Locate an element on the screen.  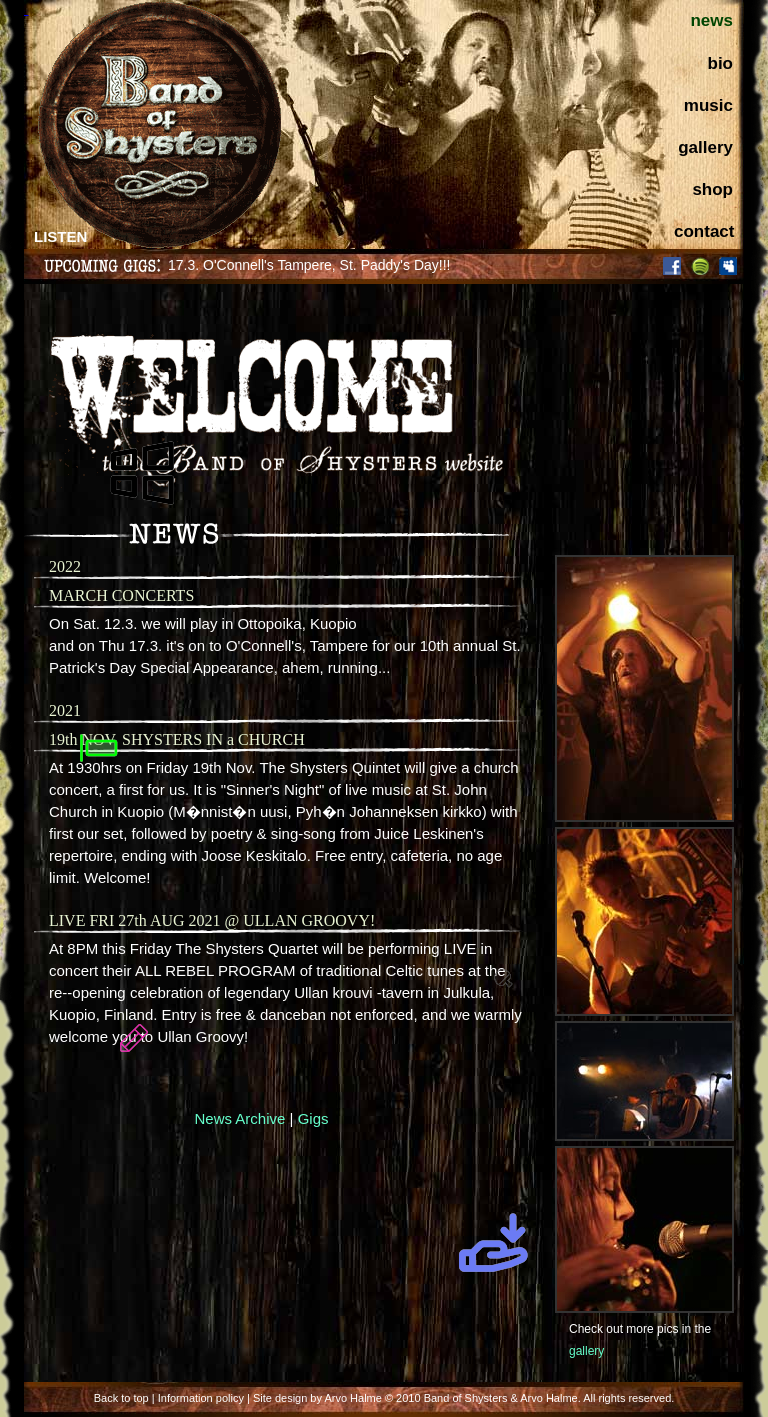
edit or modify content is located at coordinates (133, 1038).